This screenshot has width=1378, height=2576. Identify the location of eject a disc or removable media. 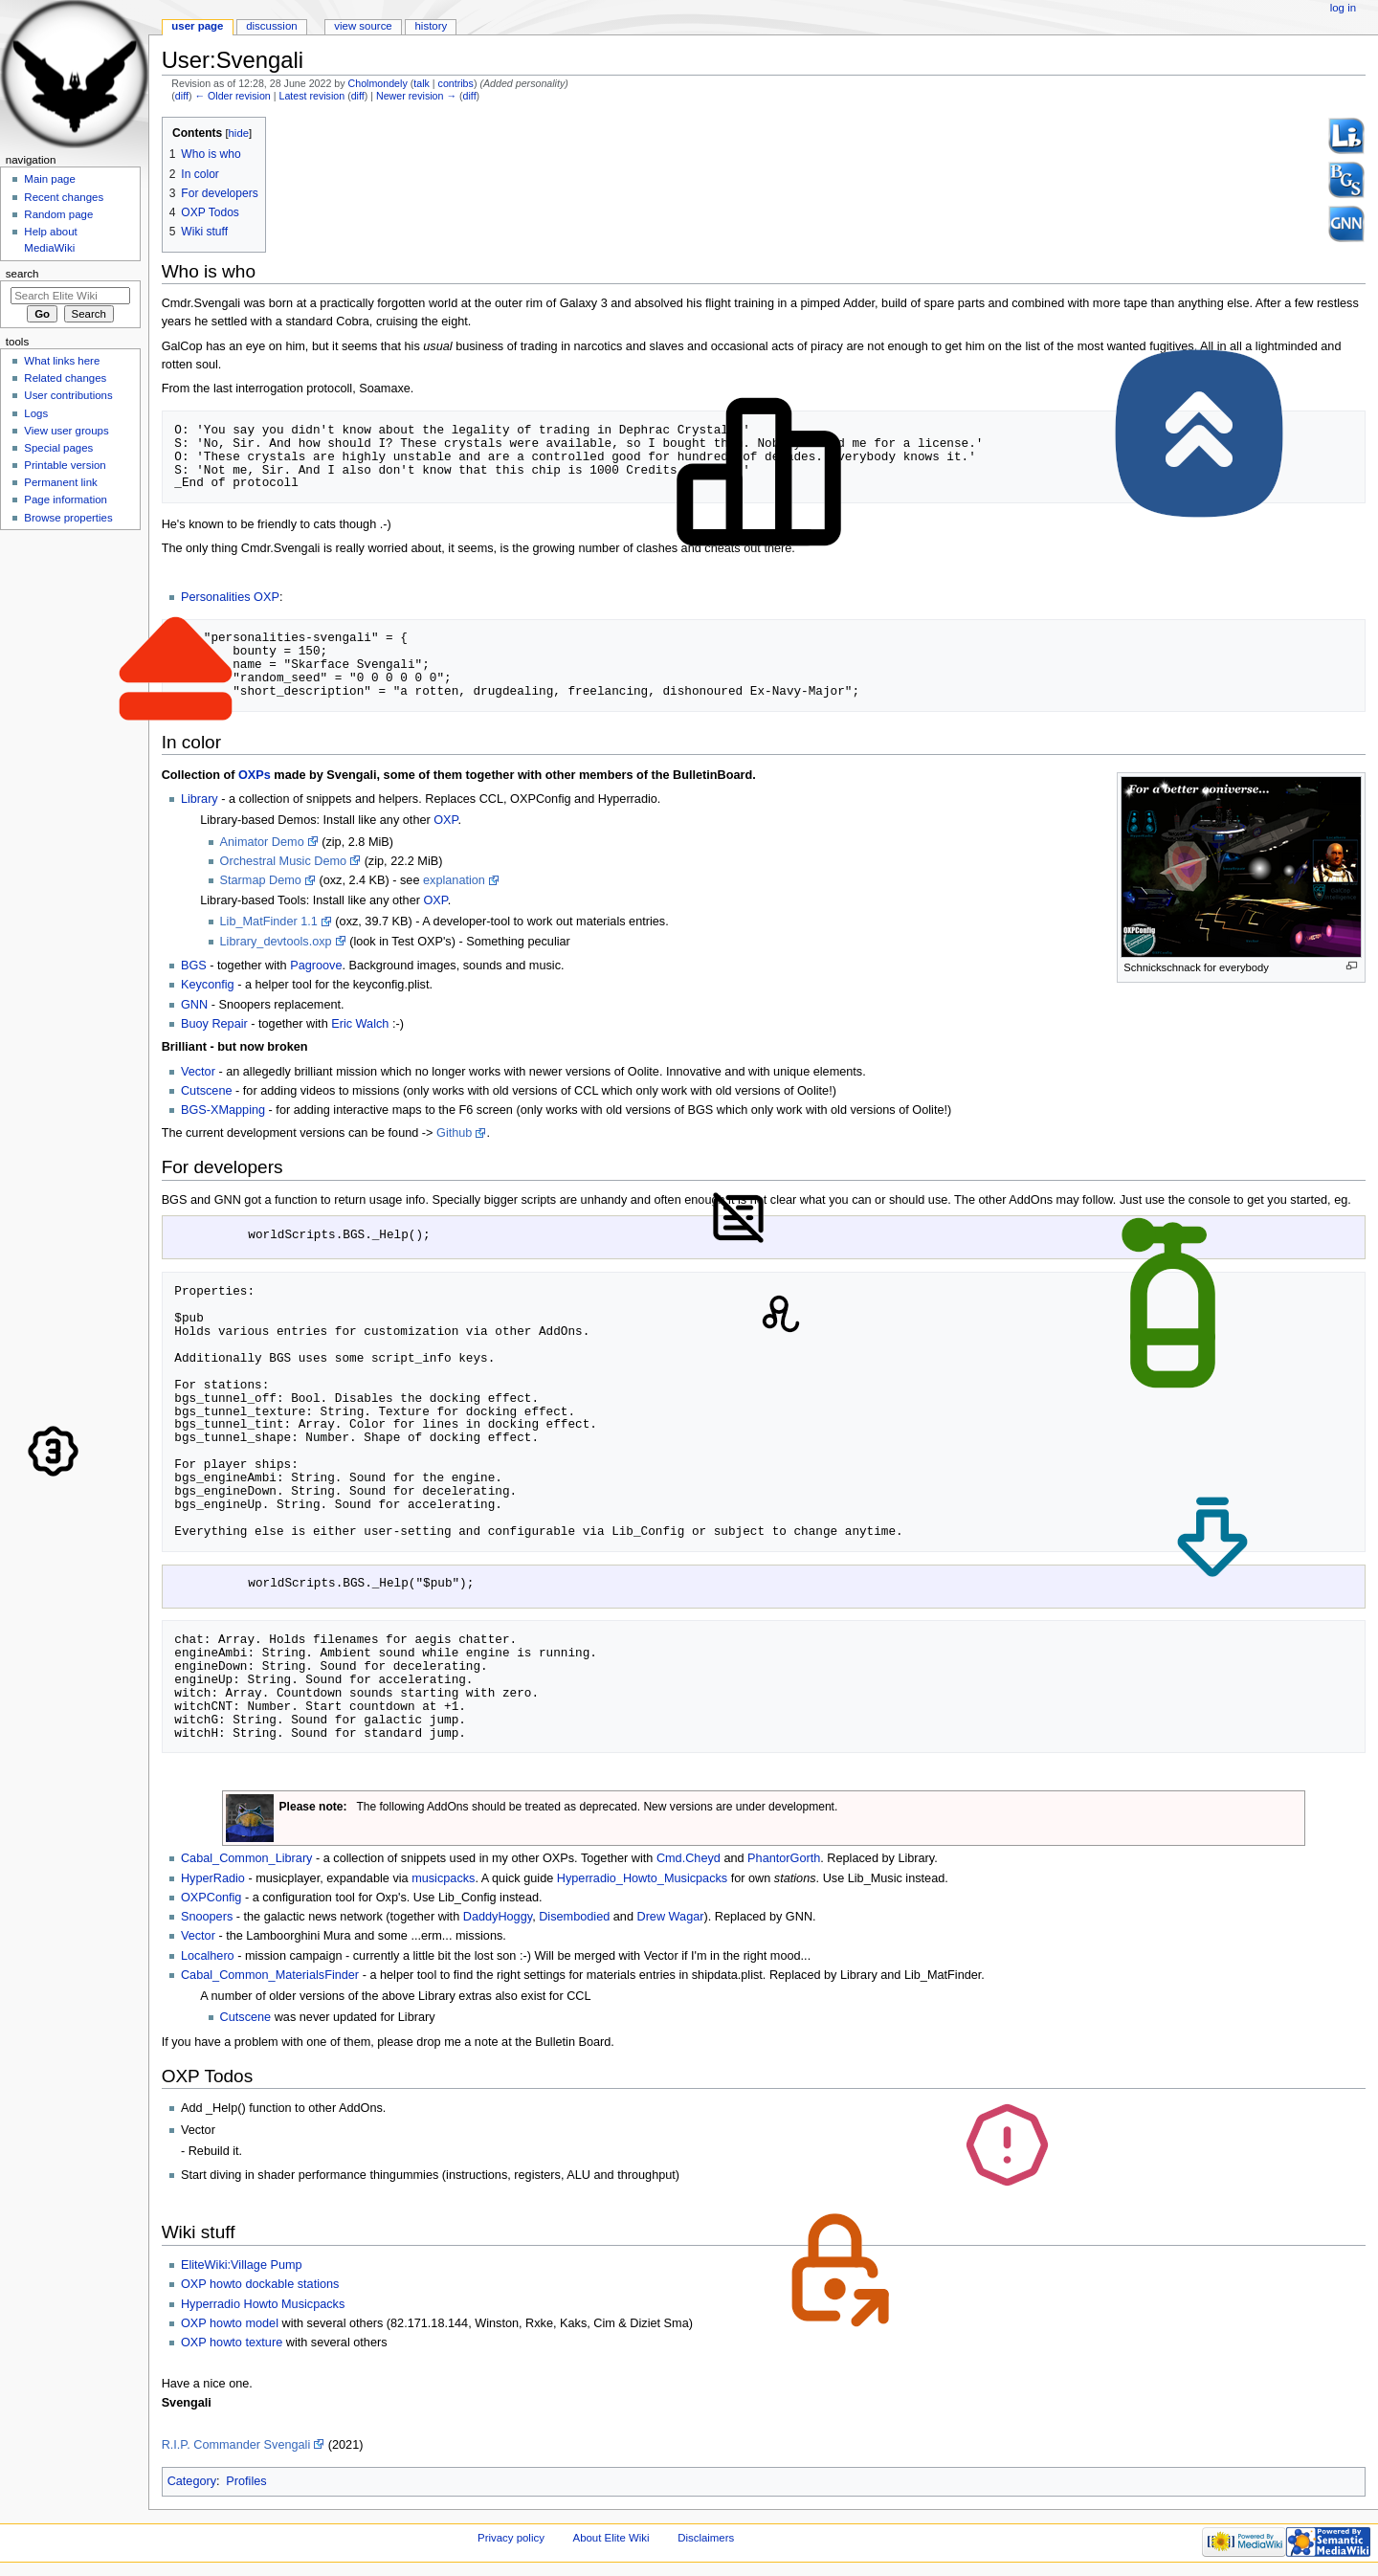
(175, 677).